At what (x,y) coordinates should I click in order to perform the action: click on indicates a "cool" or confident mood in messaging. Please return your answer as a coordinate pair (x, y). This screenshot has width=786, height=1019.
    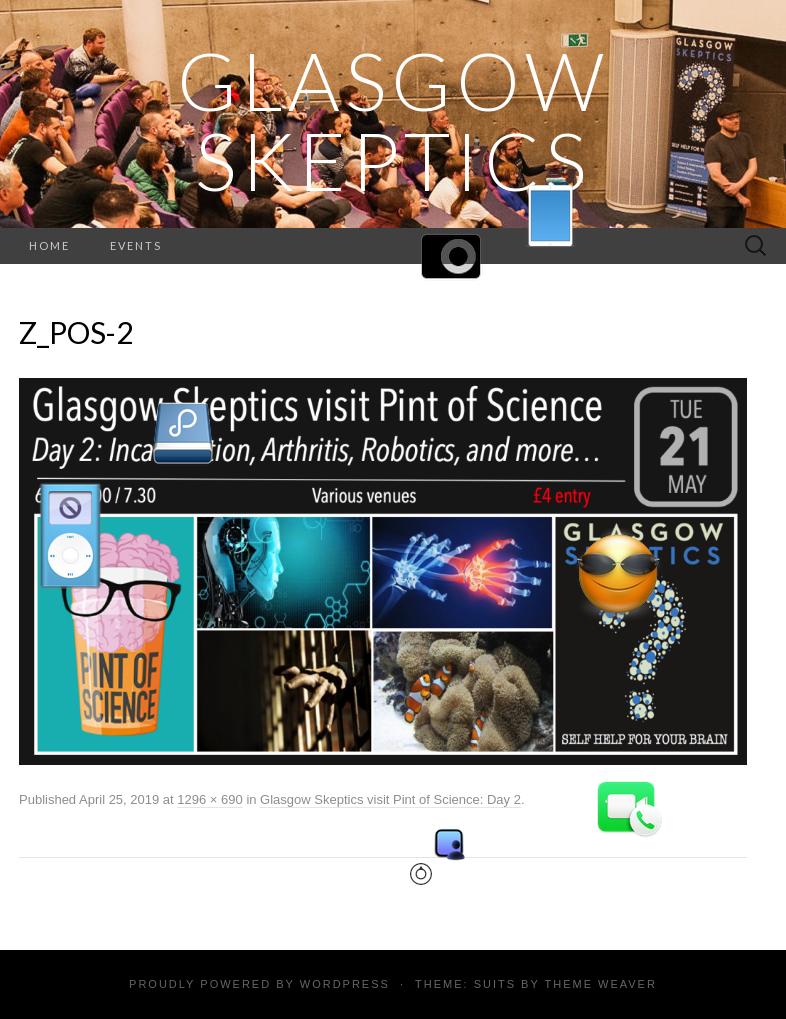
    Looking at the image, I should click on (618, 577).